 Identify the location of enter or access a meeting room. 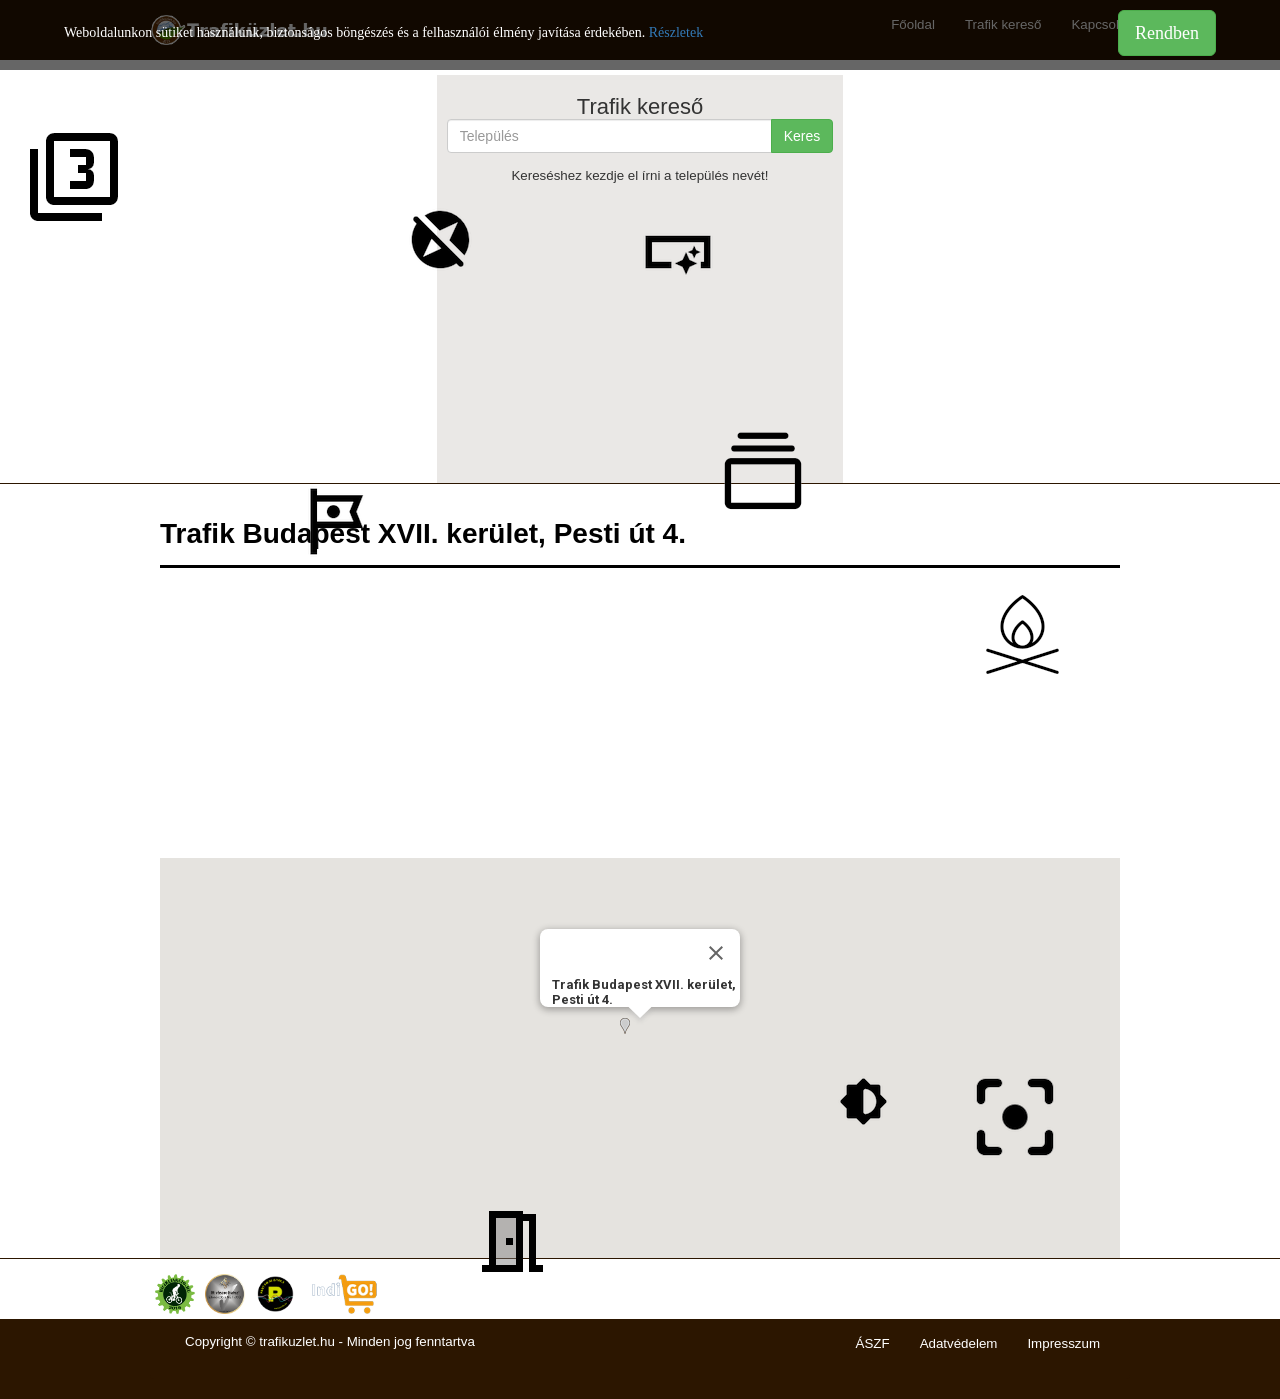
(512, 1241).